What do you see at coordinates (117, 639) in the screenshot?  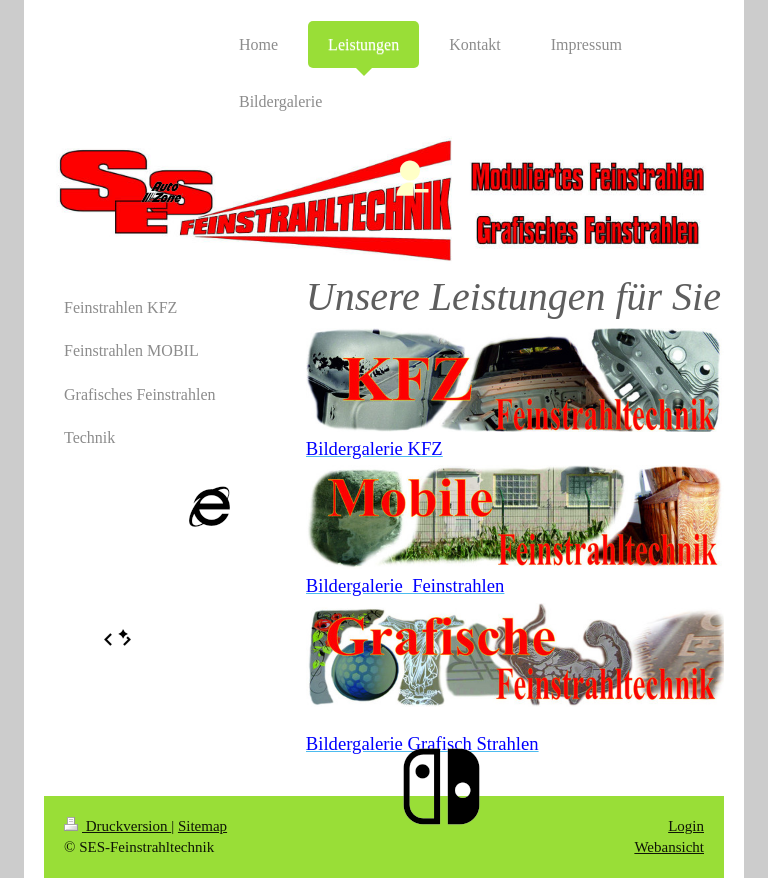 I see `access AI-powered code generation tools` at bounding box center [117, 639].